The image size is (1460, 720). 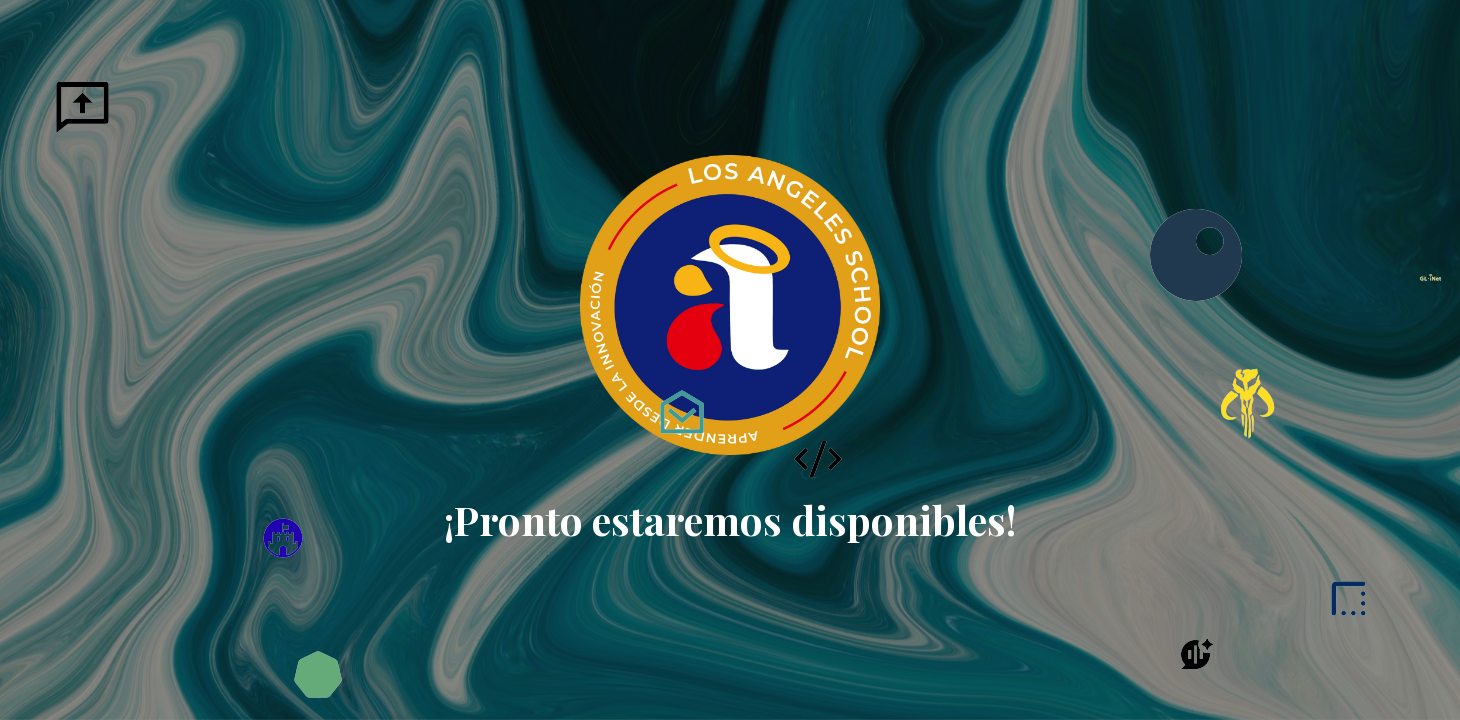 I want to click on the mandalorian logo from star wars, so click(x=1247, y=403).